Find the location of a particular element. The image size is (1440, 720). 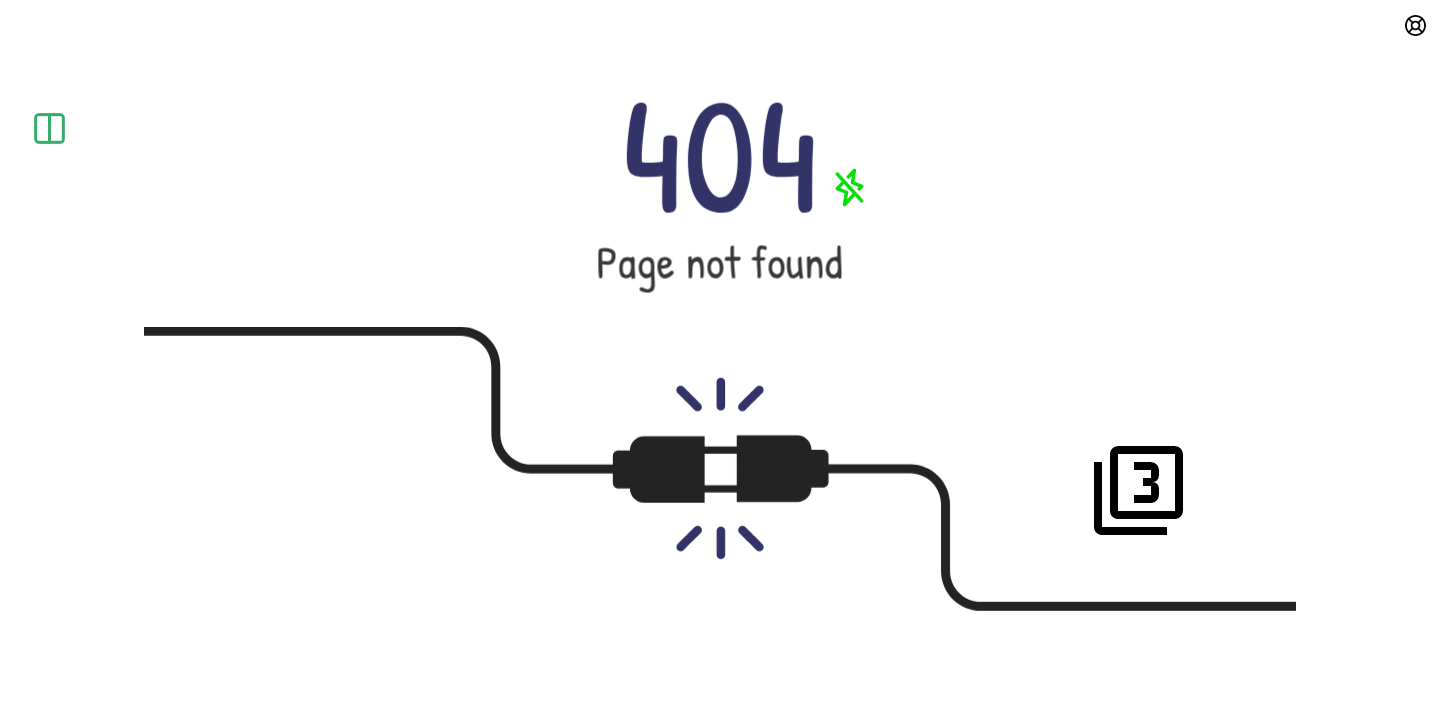

disable flash or lightning mode is located at coordinates (849, 187).